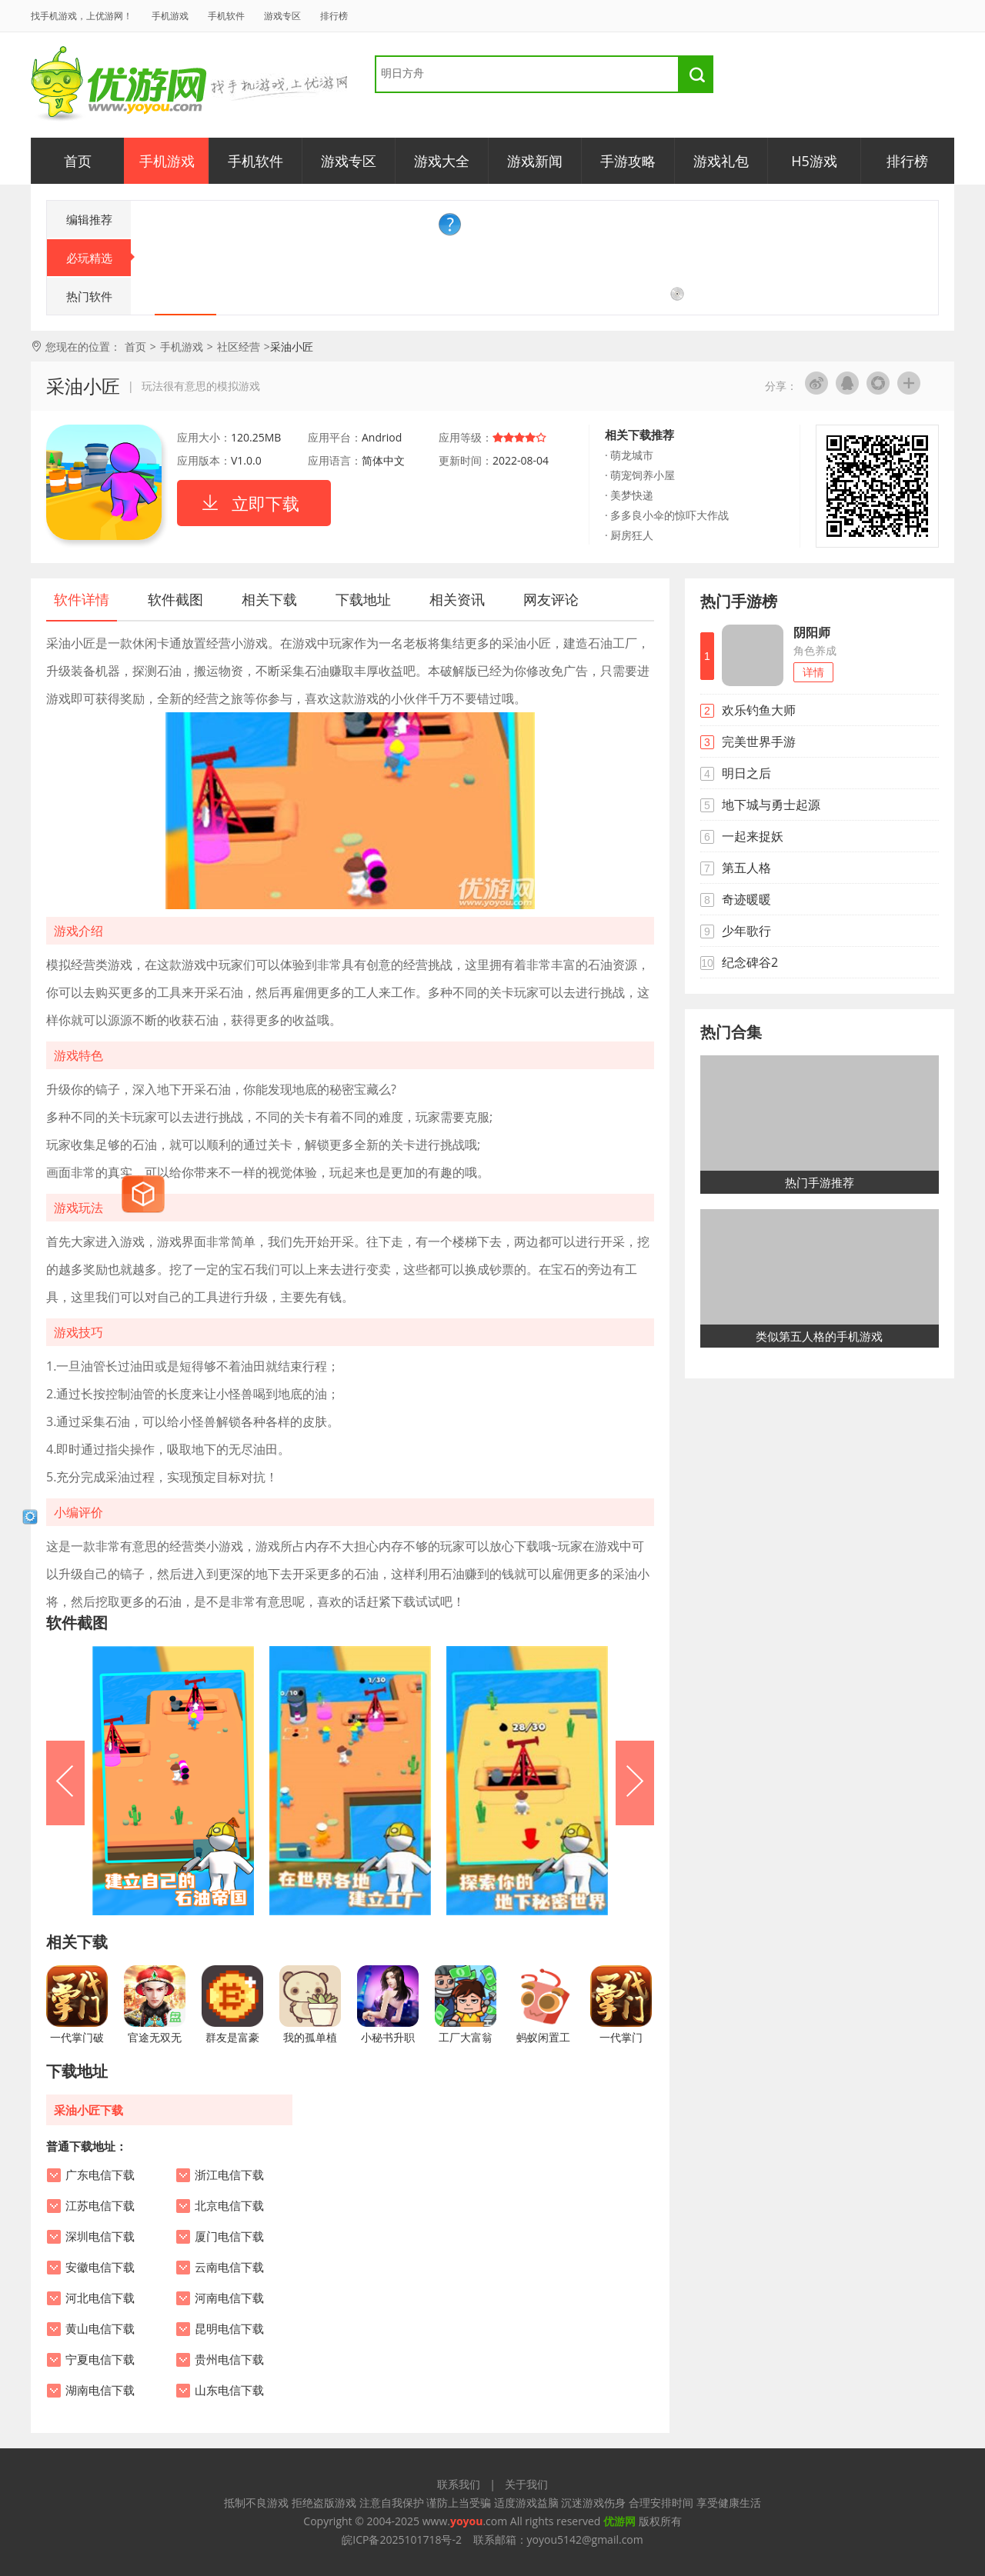  Describe the element at coordinates (143, 1193) in the screenshot. I see `3D model file in STL binary format` at that location.